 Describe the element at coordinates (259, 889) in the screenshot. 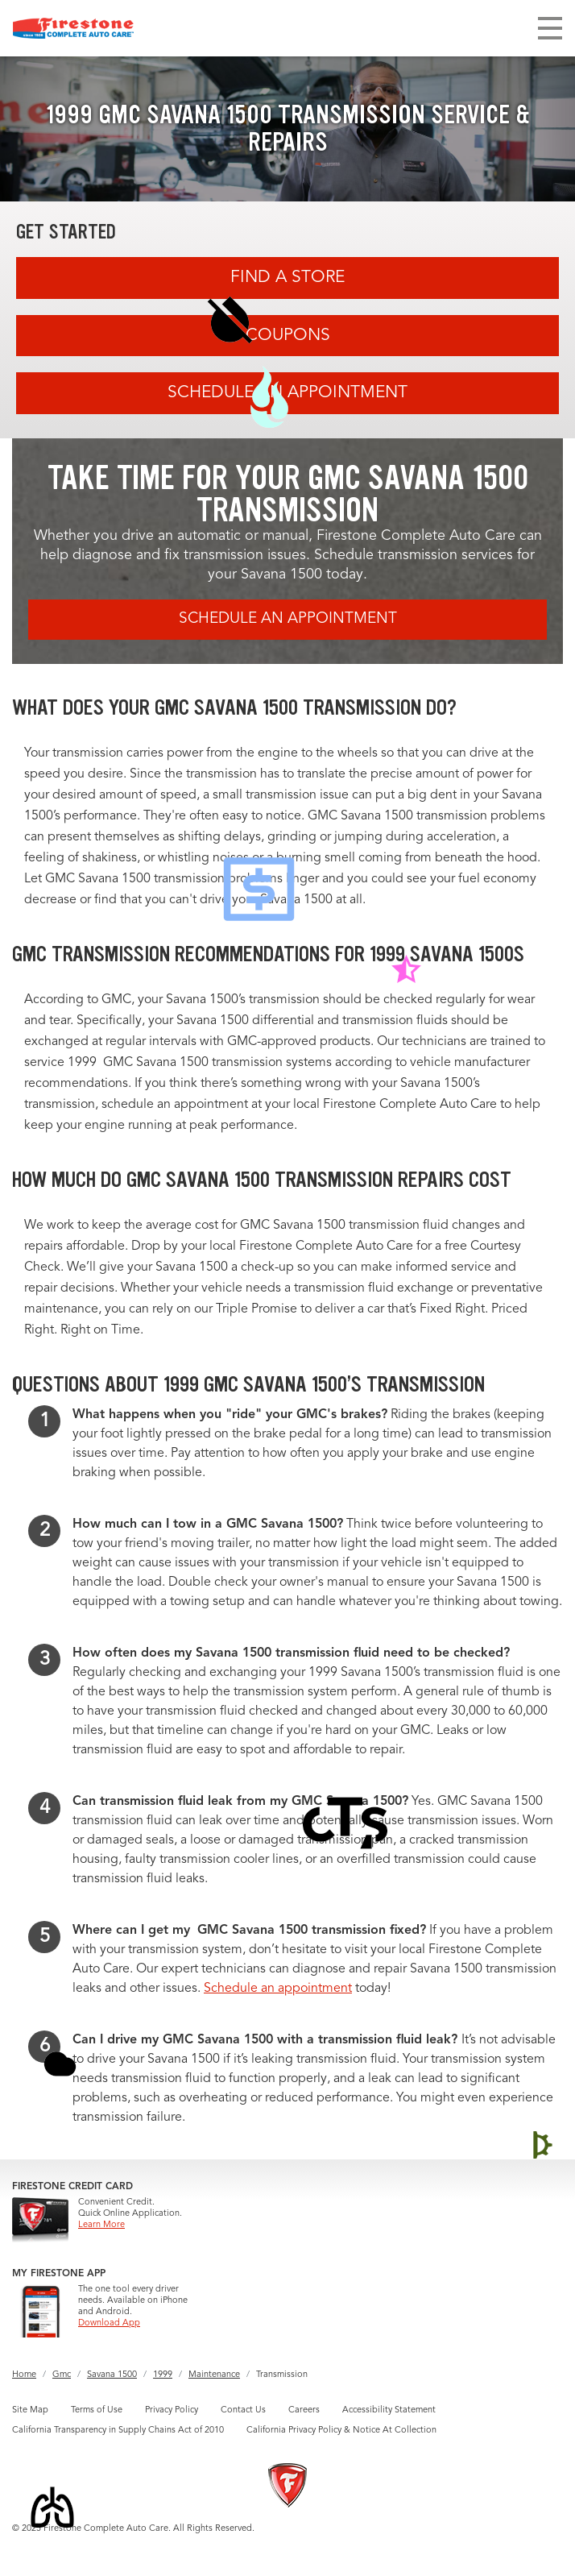

I see `view financial transactions or payment details` at that location.